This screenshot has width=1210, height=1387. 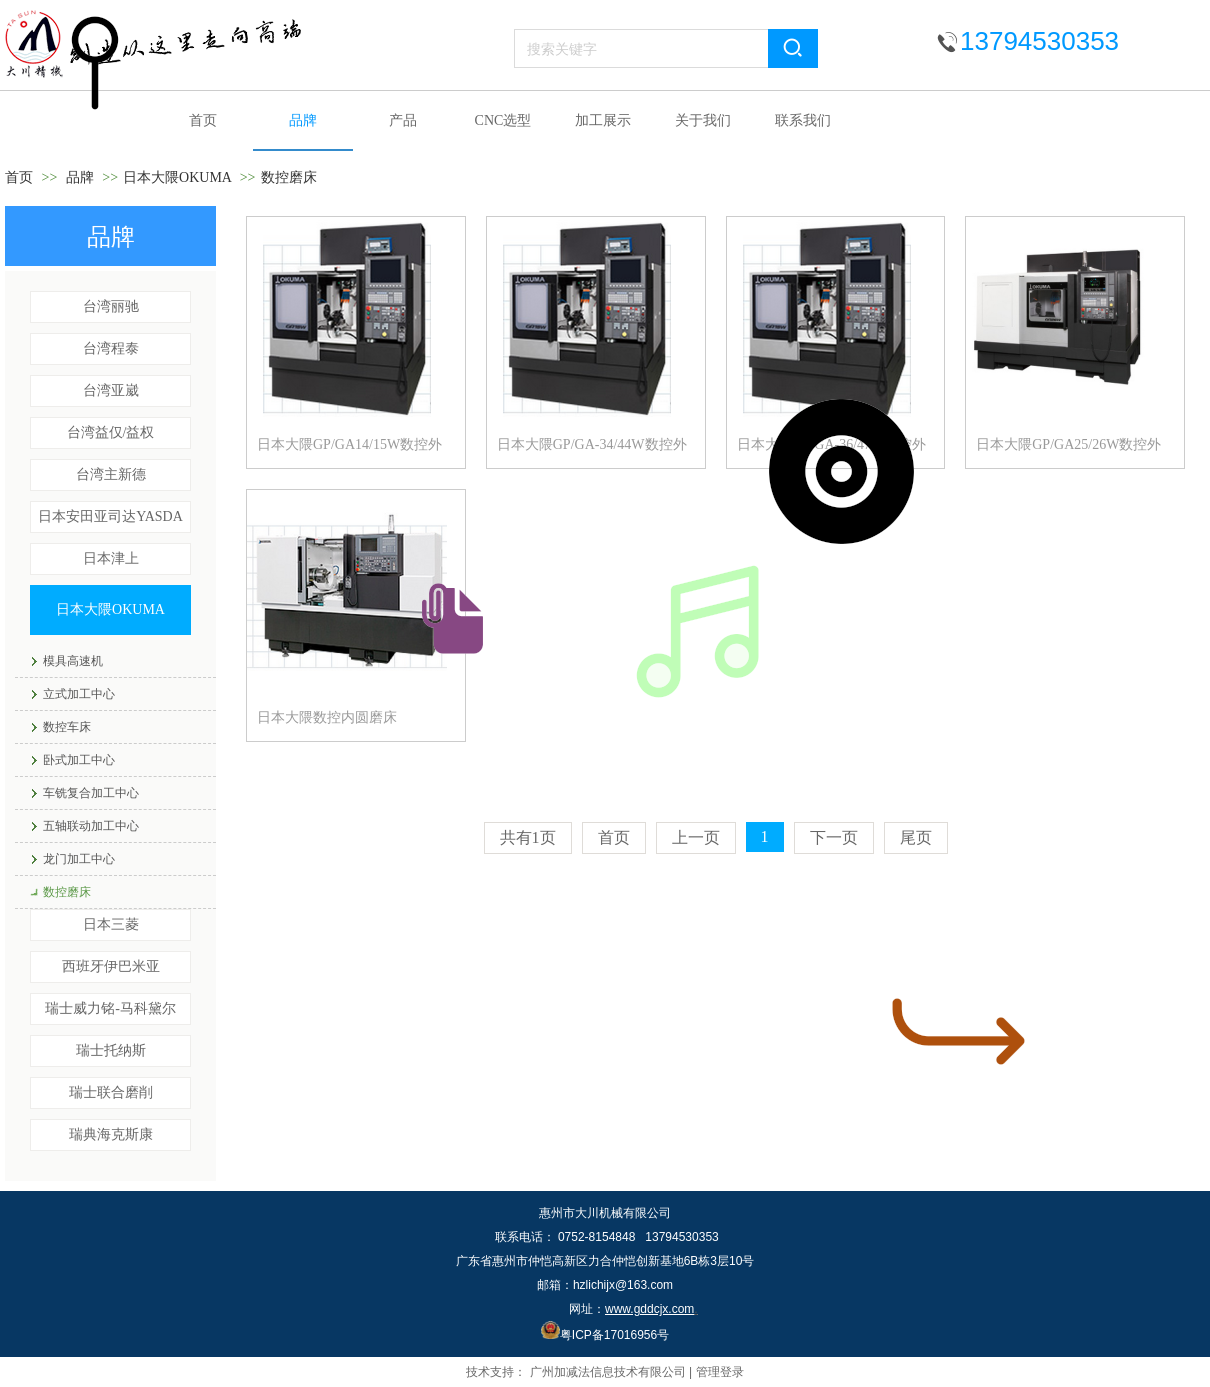 I want to click on mark a location on the map, so click(x=95, y=63).